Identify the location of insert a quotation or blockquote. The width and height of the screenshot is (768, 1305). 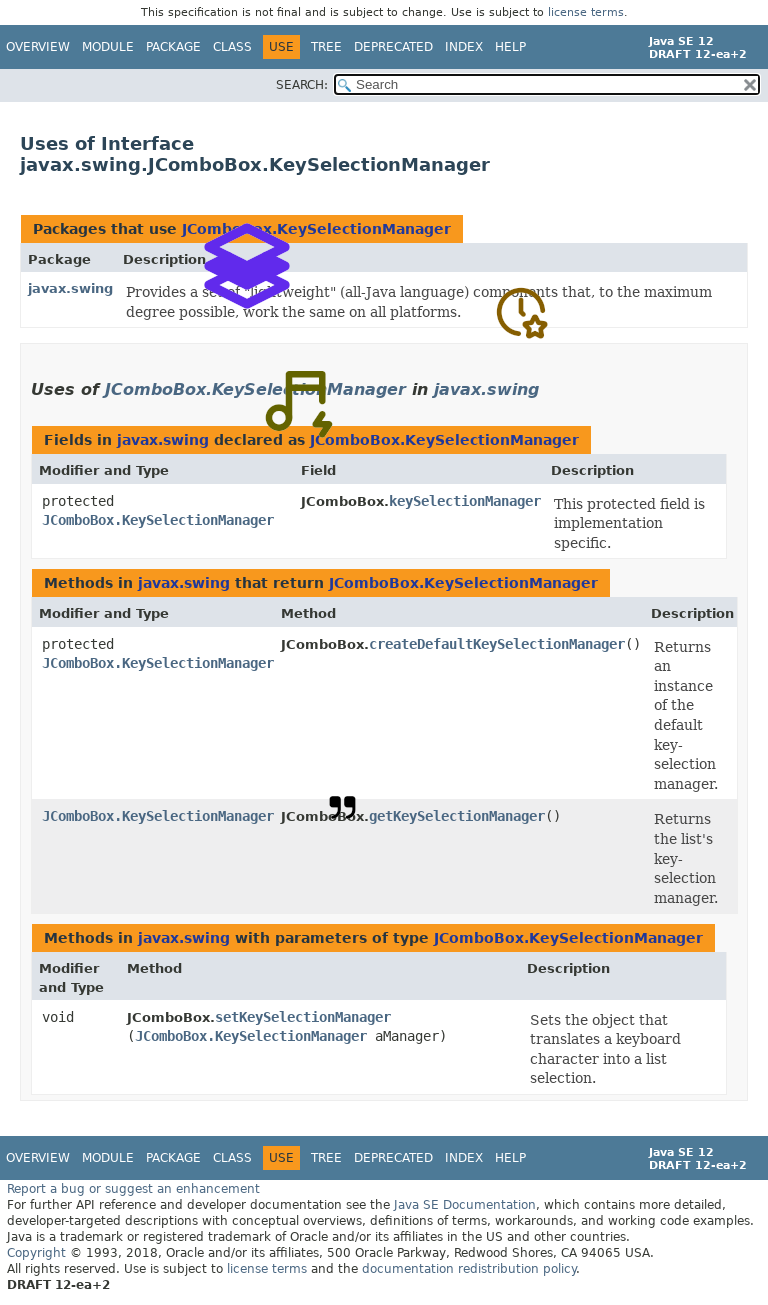
(342, 807).